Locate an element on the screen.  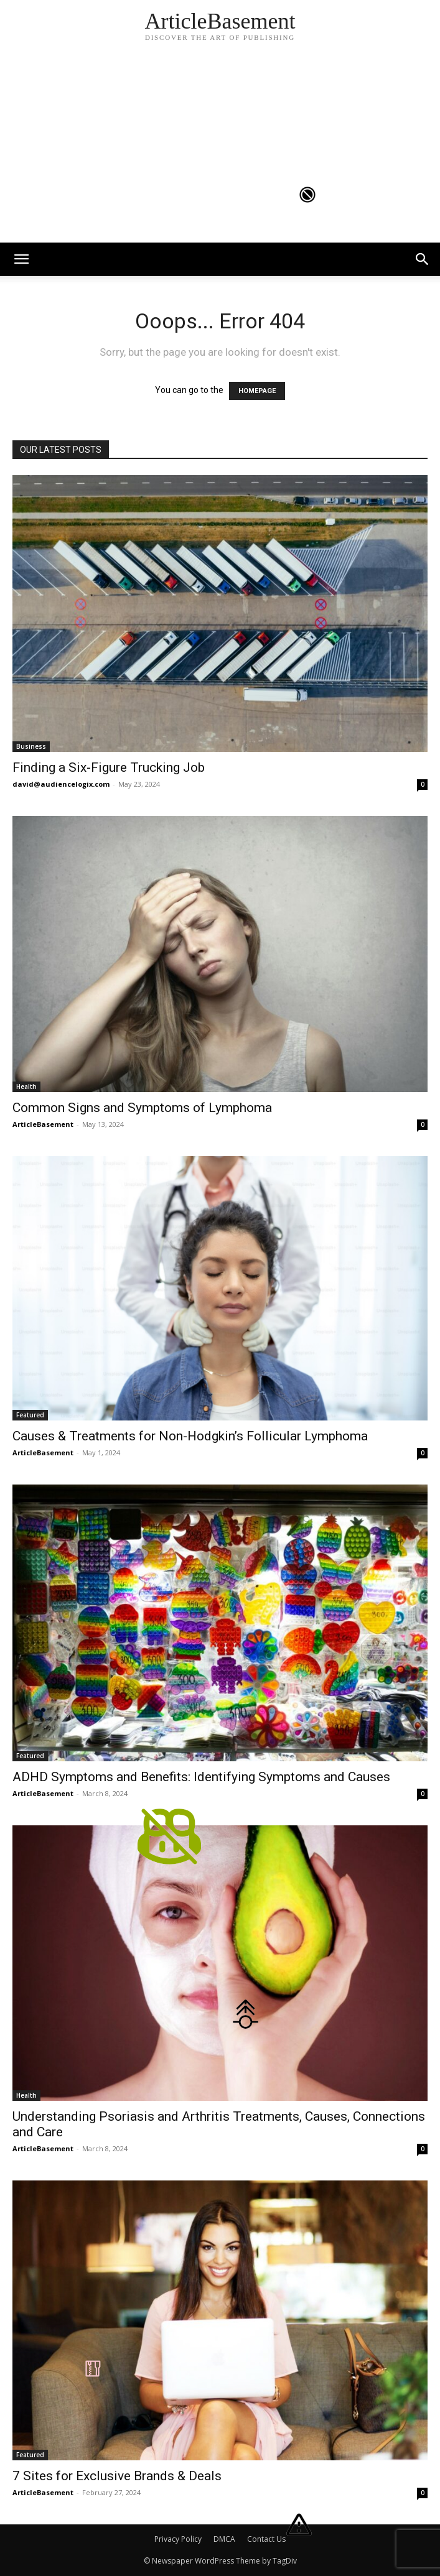
indicates a blocked or prohibited action is located at coordinates (307, 195).